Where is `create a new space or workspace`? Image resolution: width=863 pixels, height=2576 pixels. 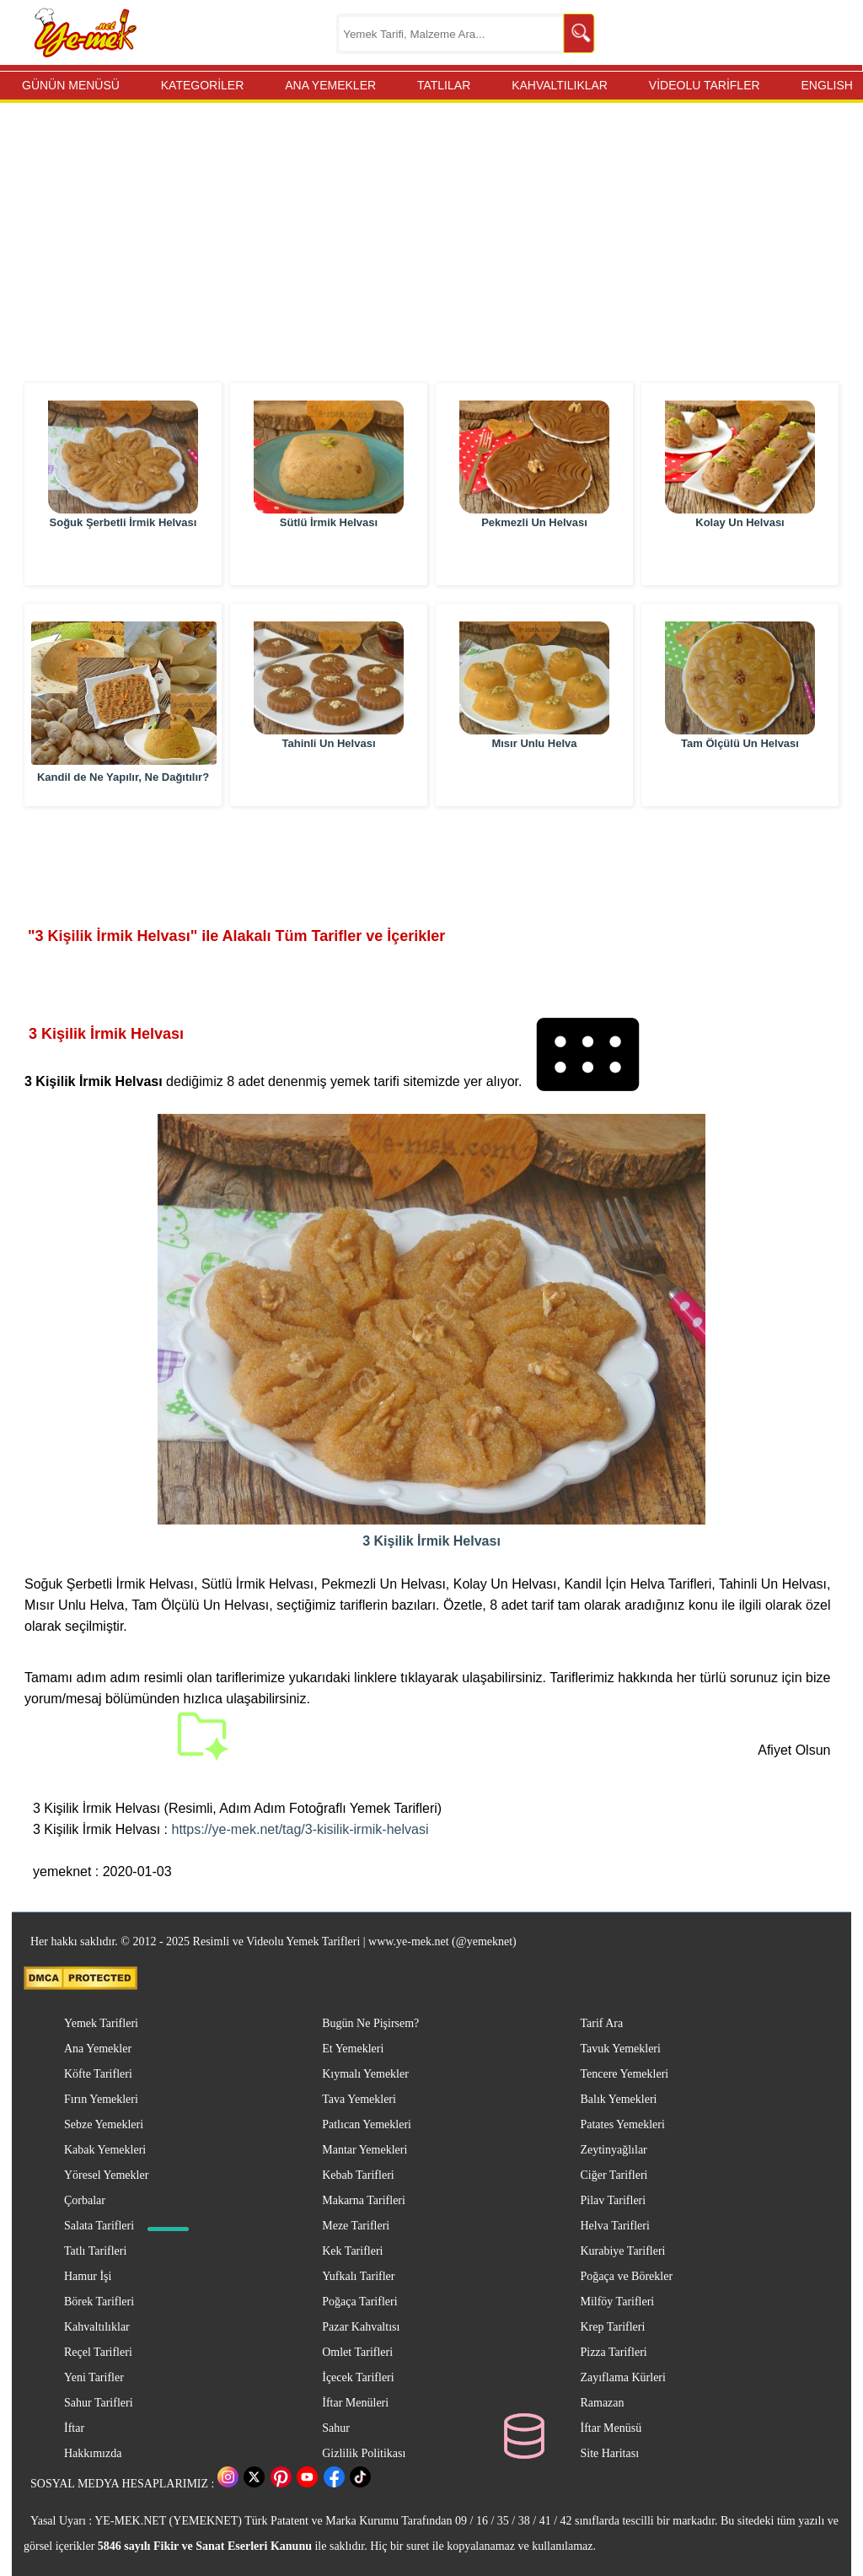
create a new space or workspace is located at coordinates (201, 1734).